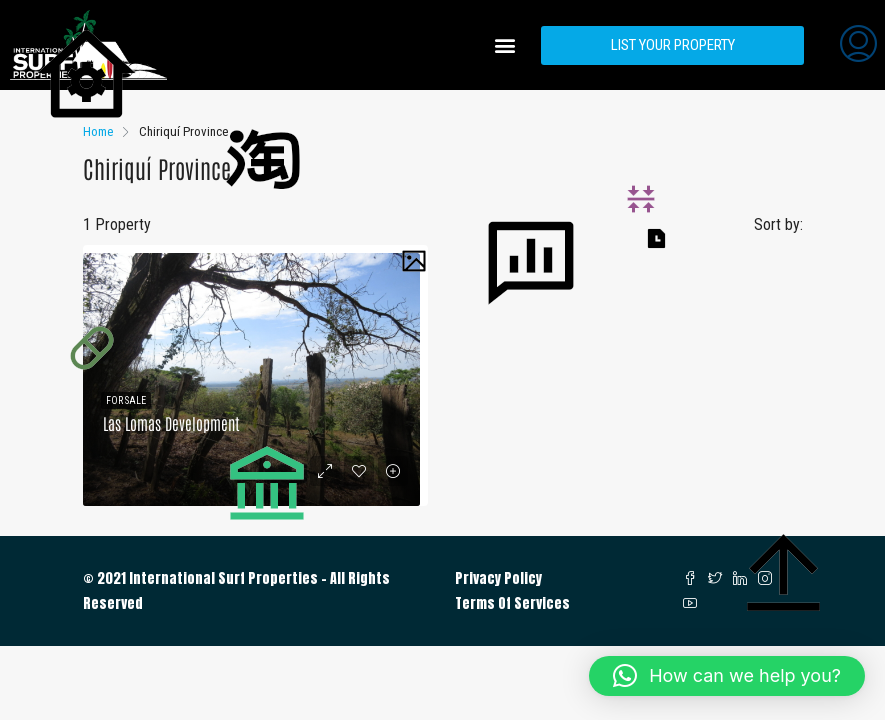 This screenshot has width=885, height=720. Describe the element at coordinates (783, 574) in the screenshot. I see `upload a file or document` at that location.